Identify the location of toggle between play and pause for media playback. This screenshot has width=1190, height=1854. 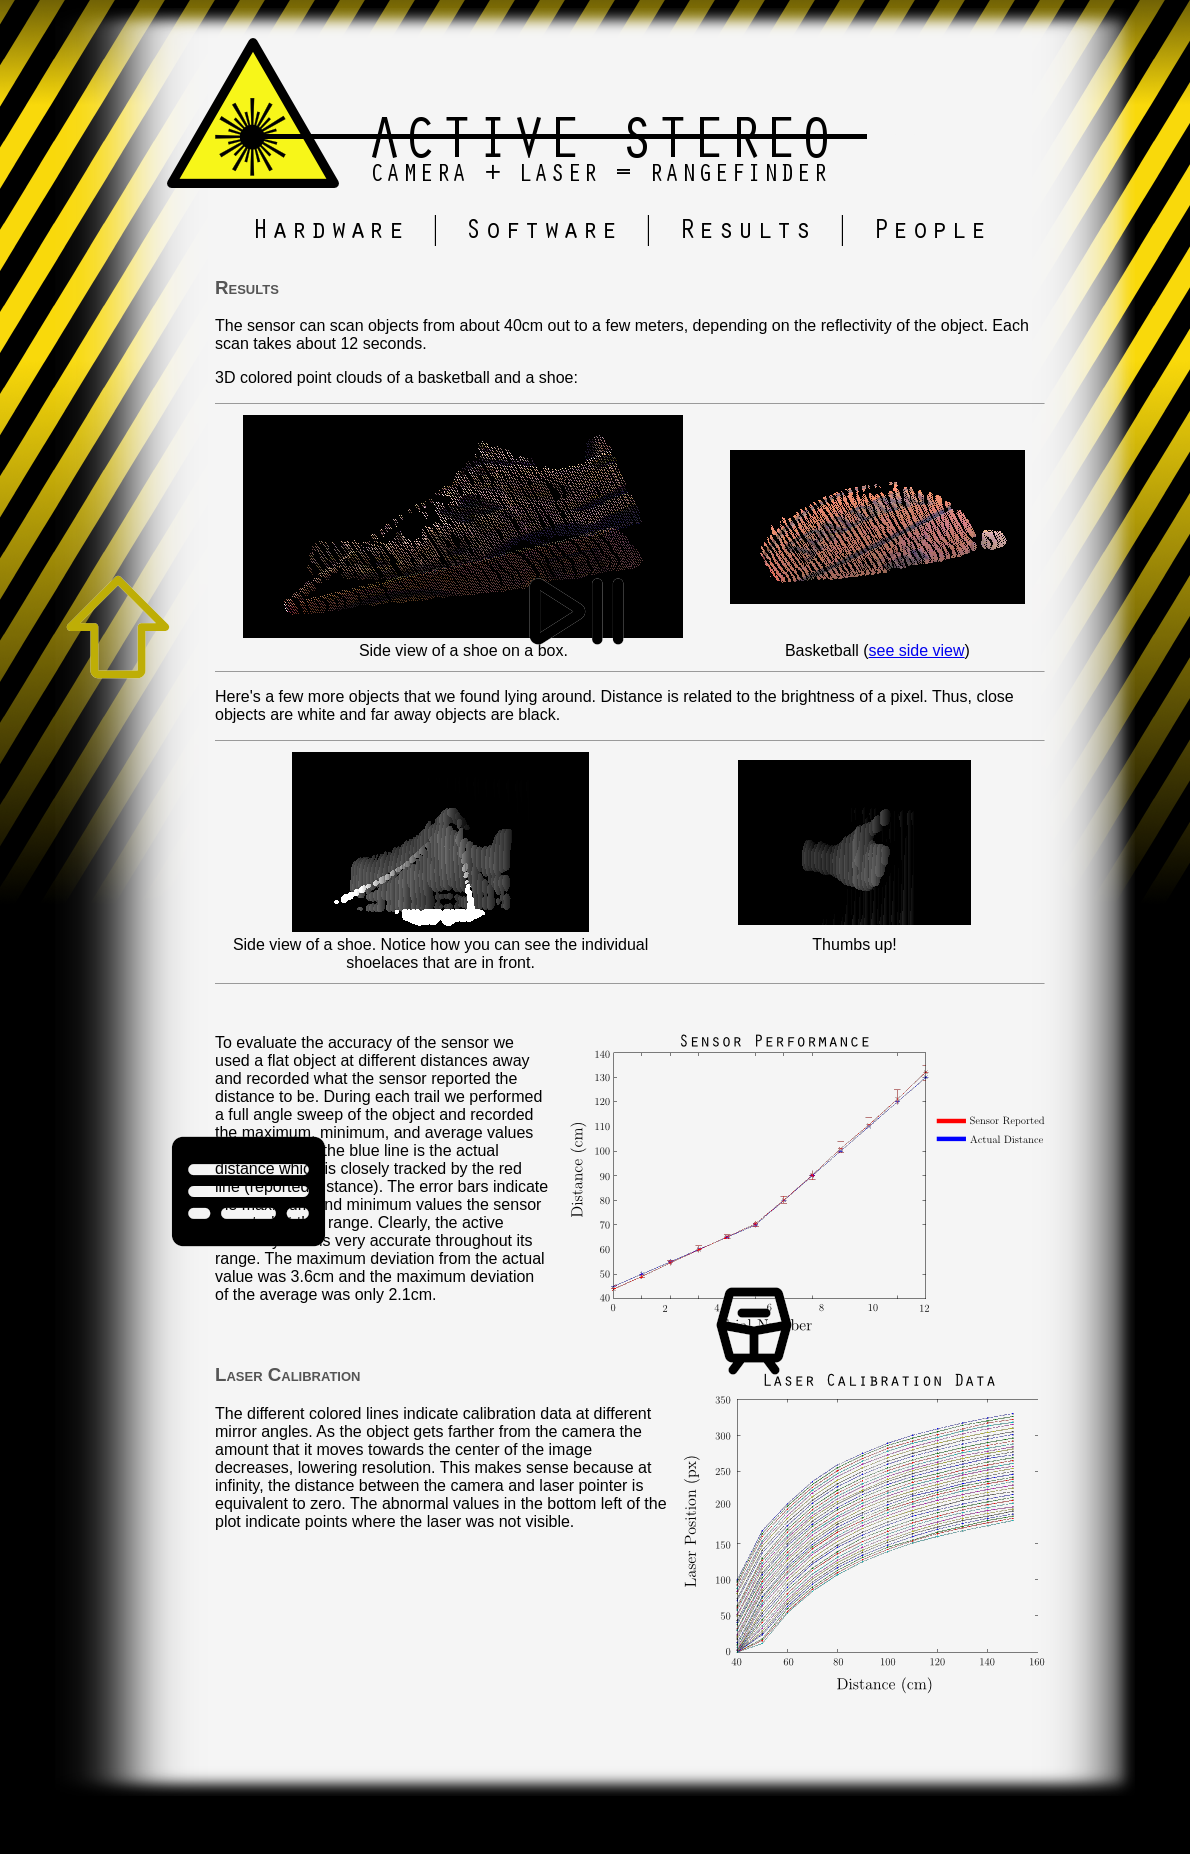
(576, 611).